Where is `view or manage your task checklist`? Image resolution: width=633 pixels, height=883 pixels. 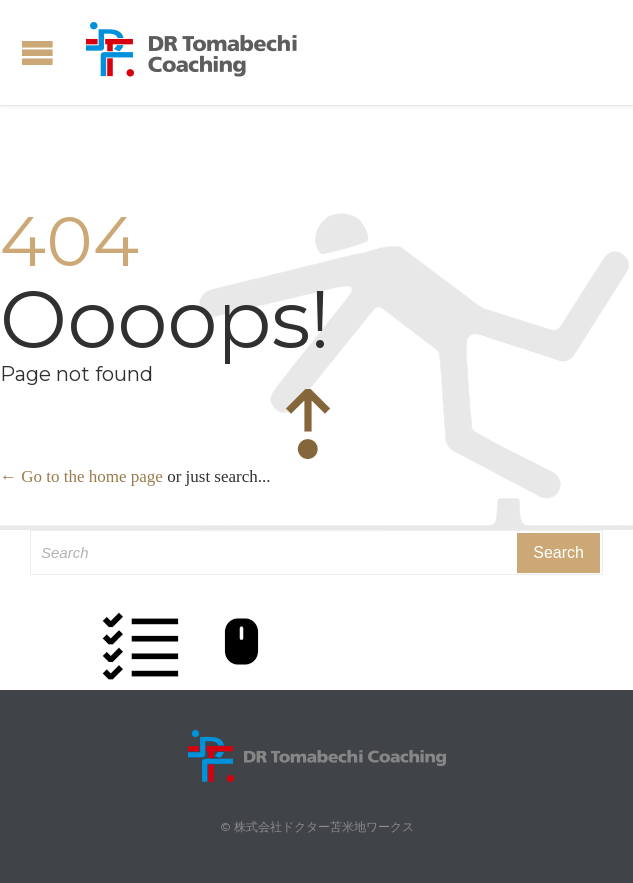
view or manage your task checklist is located at coordinates (137, 647).